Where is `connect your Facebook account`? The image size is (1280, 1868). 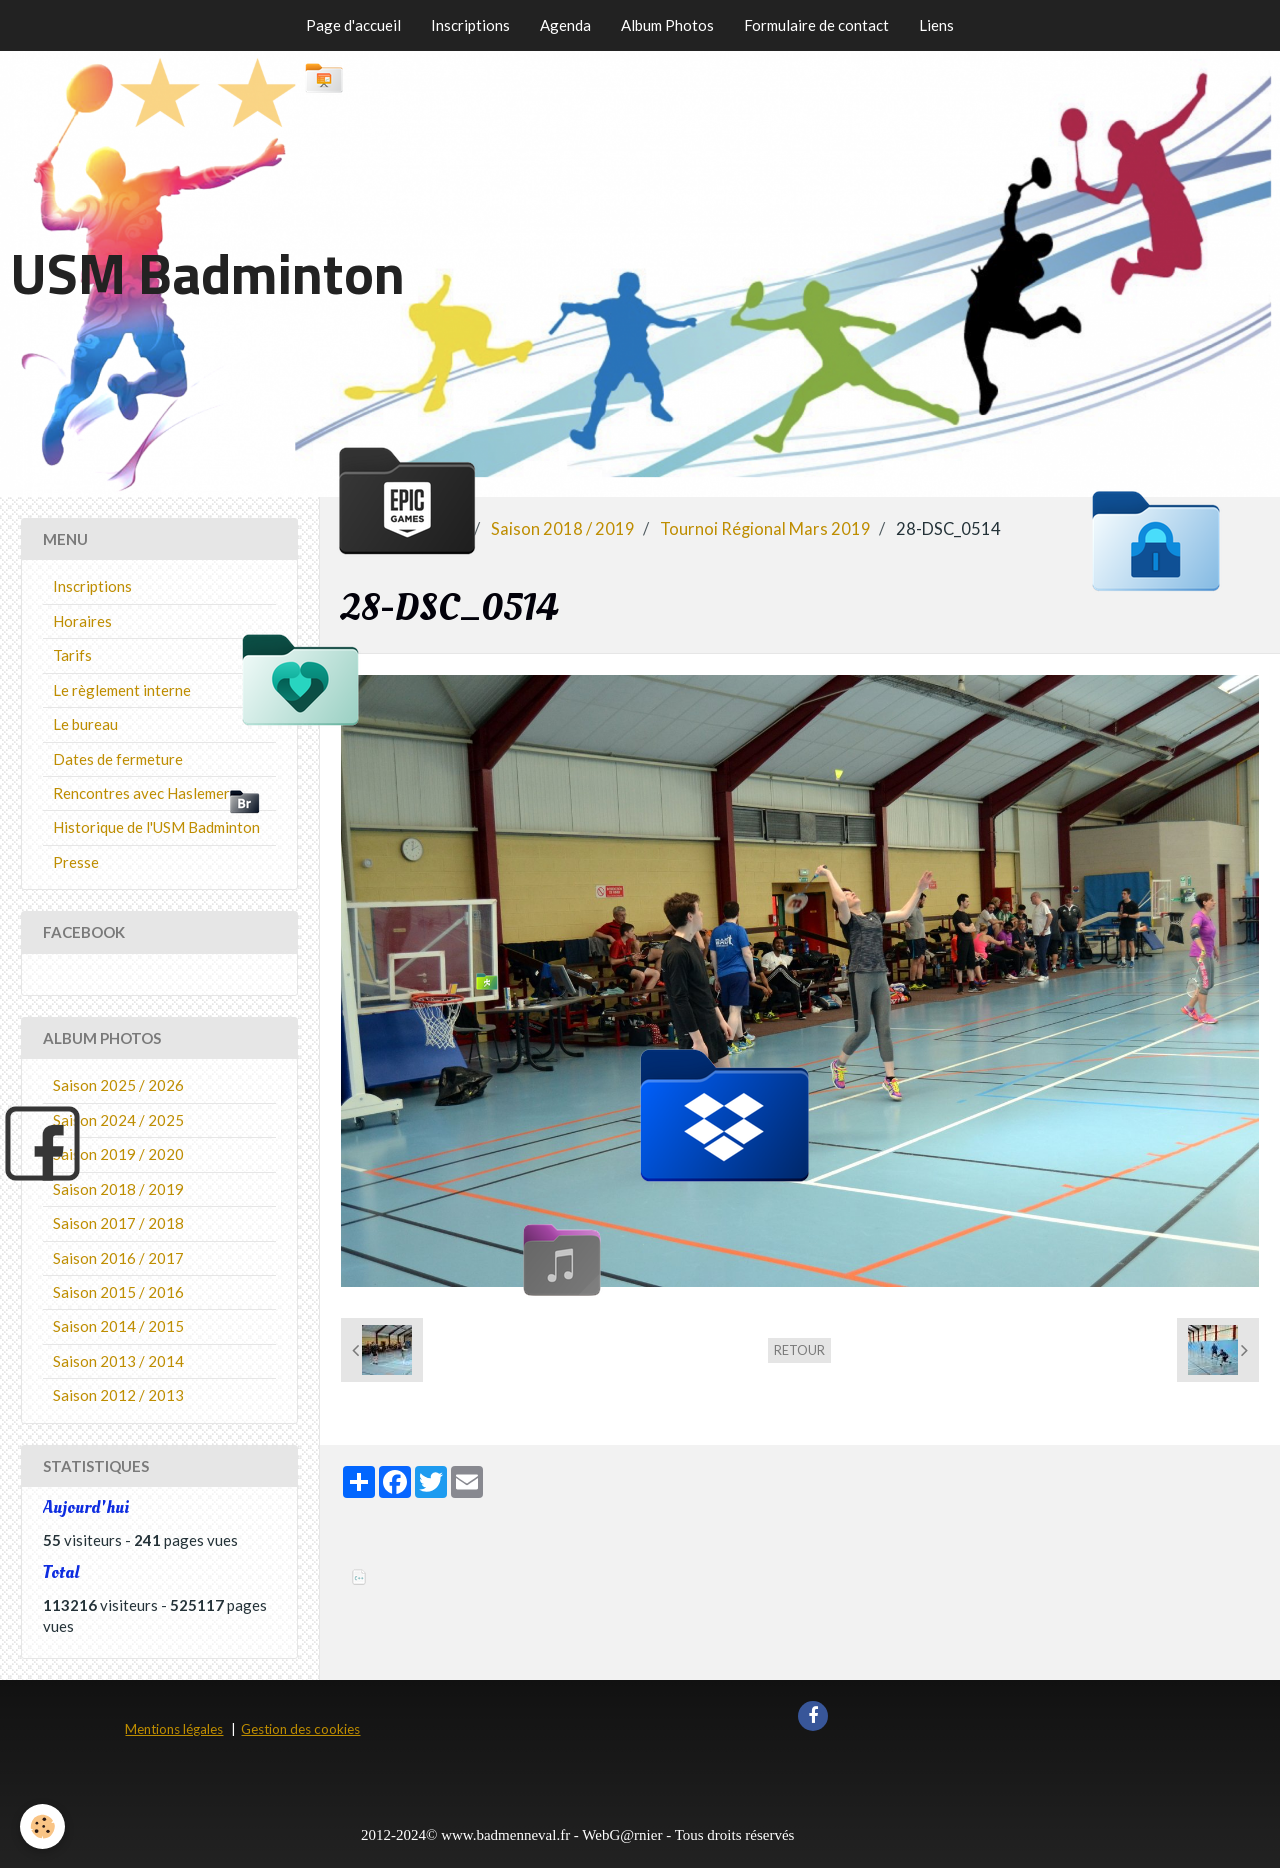
connect your Facebook account is located at coordinates (42, 1143).